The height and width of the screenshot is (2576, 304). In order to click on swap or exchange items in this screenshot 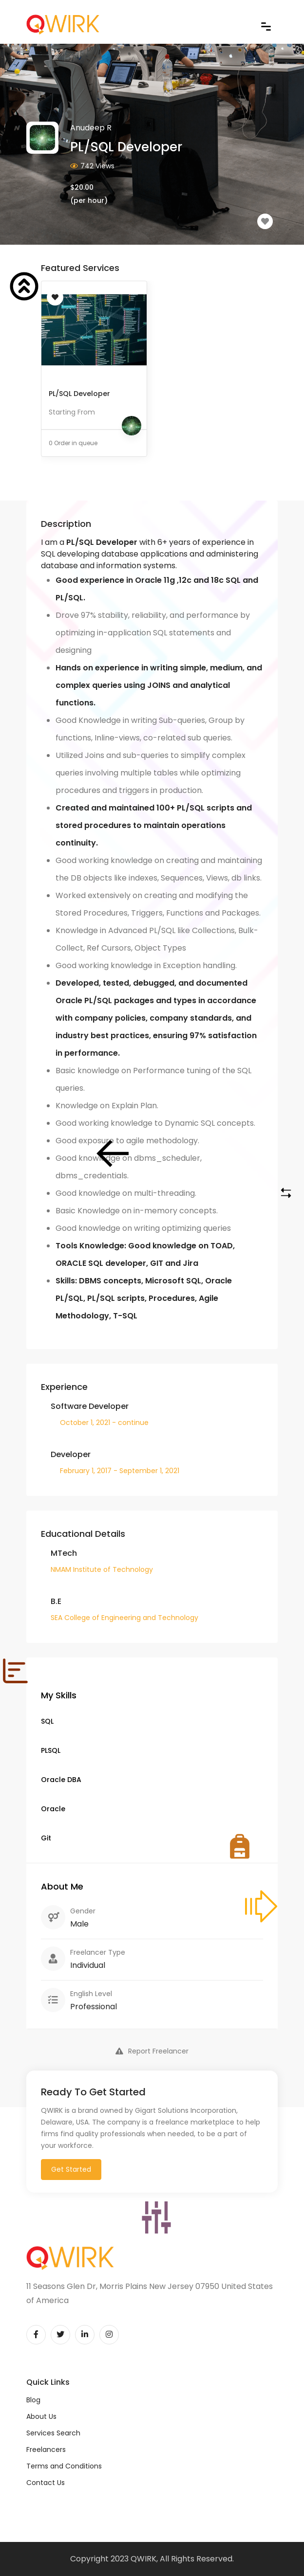, I will do `click(286, 1193)`.